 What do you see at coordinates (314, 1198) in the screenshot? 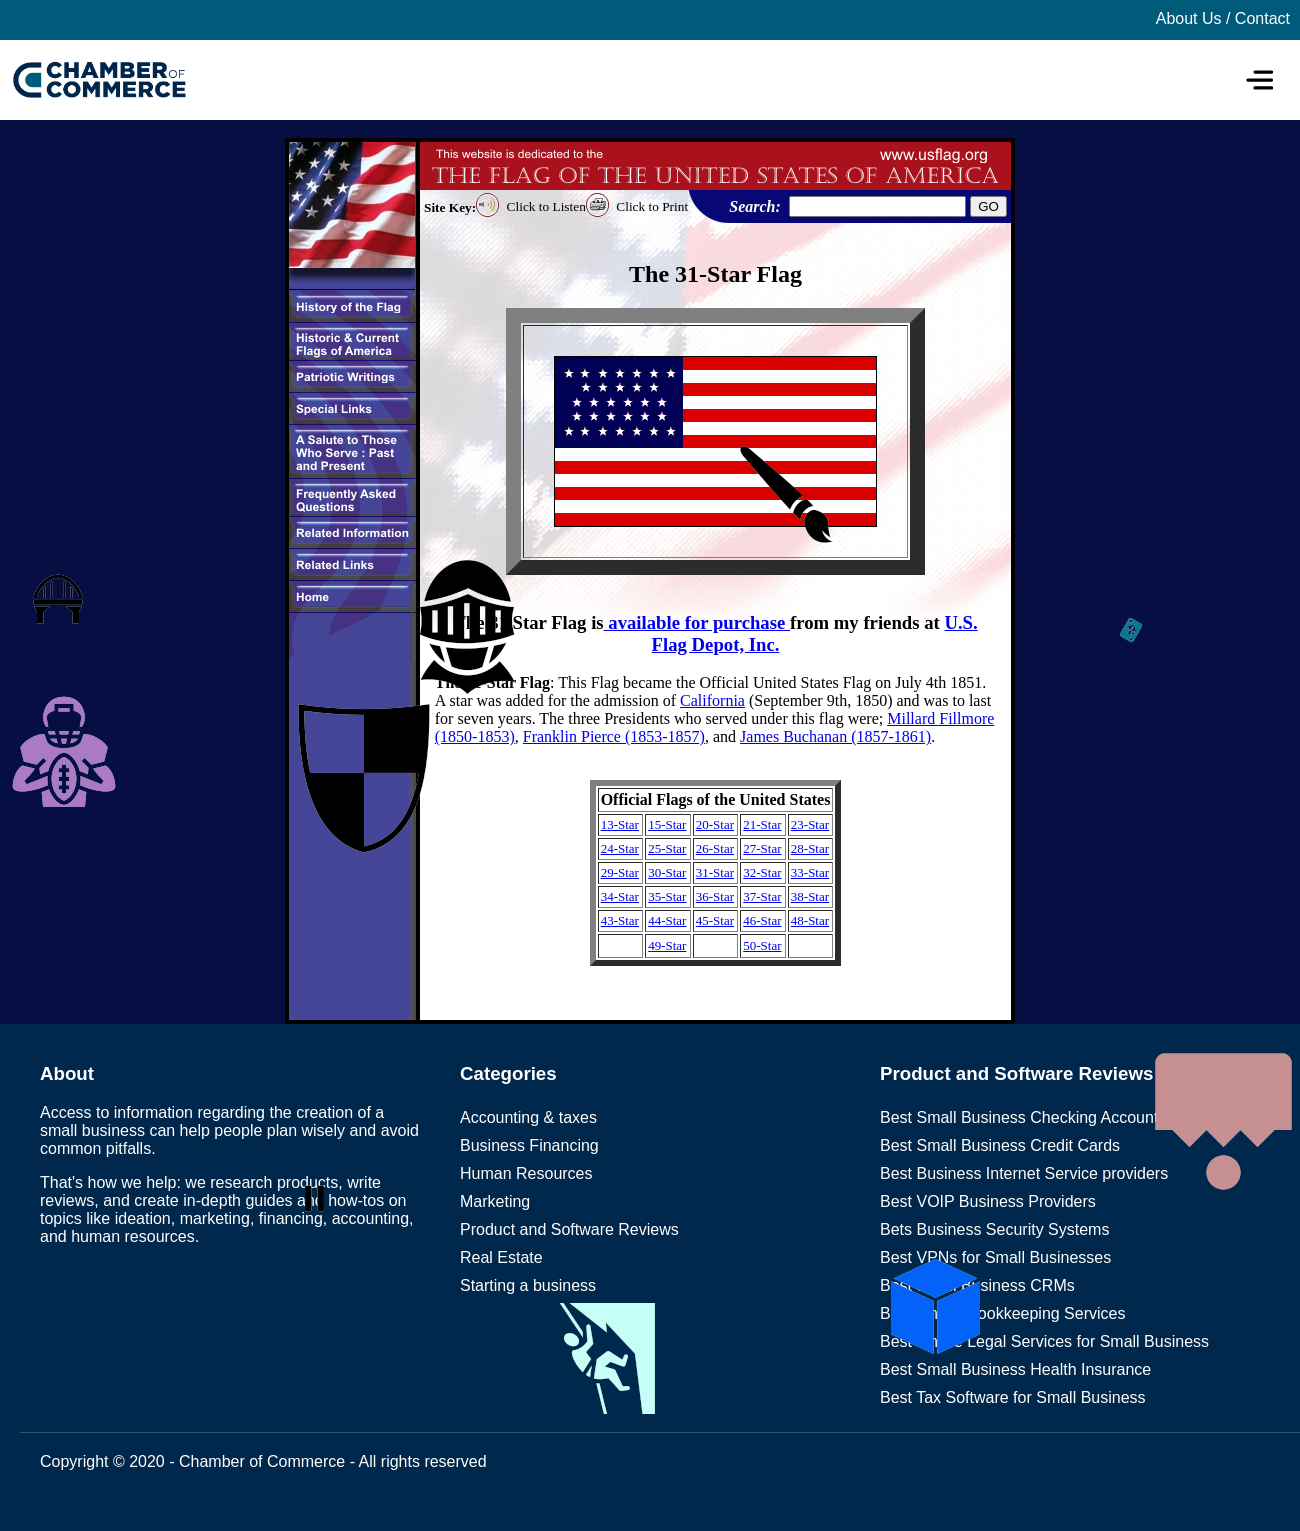
I see `pause media playback` at bounding box center [314, 1198].